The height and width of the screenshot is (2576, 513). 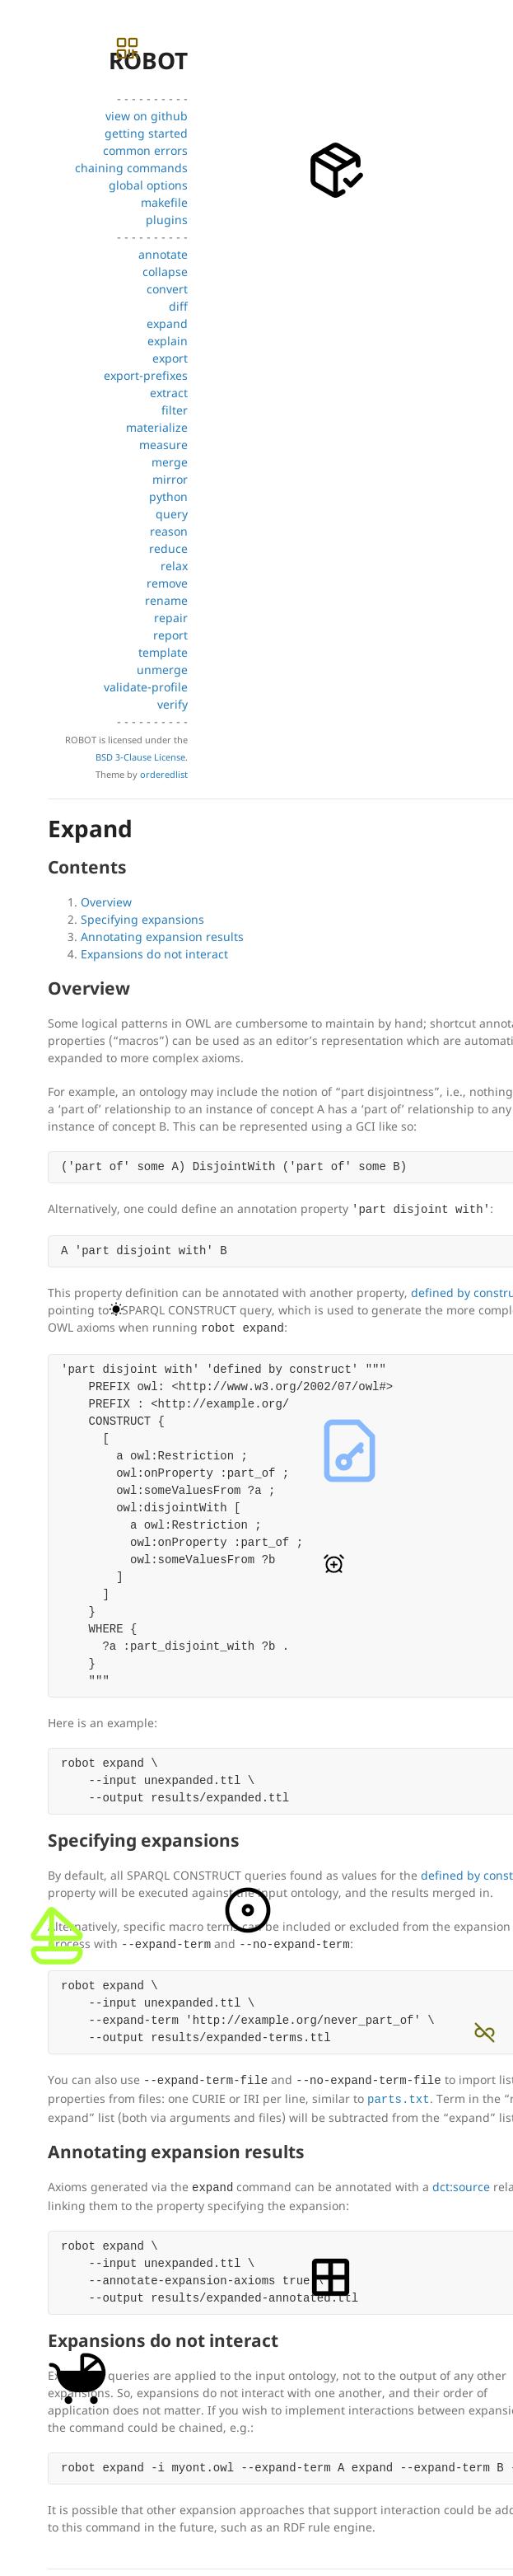 I want to click on order delivered successfully, so click(x=335, y=170).